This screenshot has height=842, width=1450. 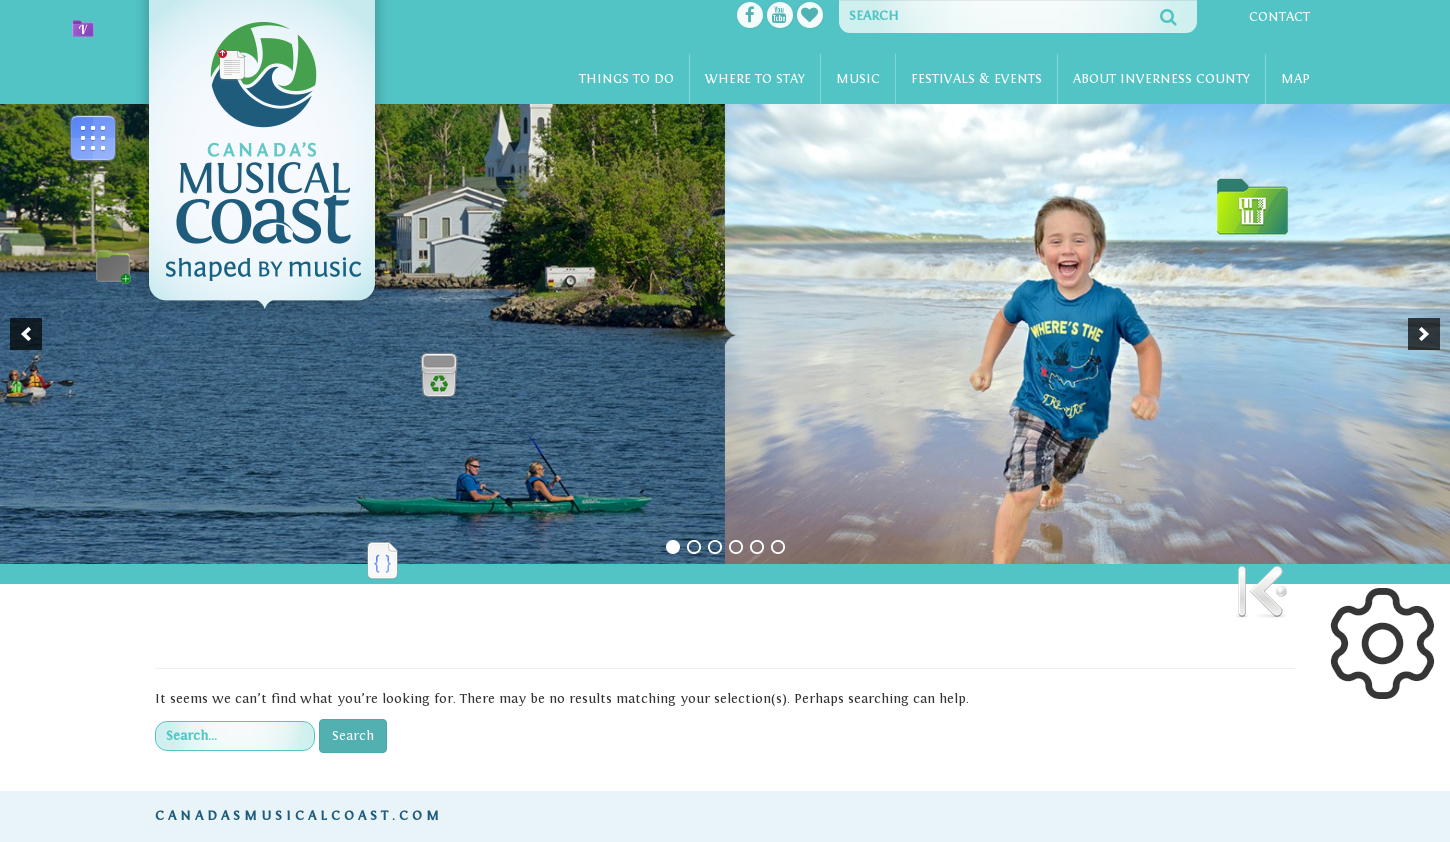 I want to click on open the trash or recycle bin, so click(x=439, y=375).